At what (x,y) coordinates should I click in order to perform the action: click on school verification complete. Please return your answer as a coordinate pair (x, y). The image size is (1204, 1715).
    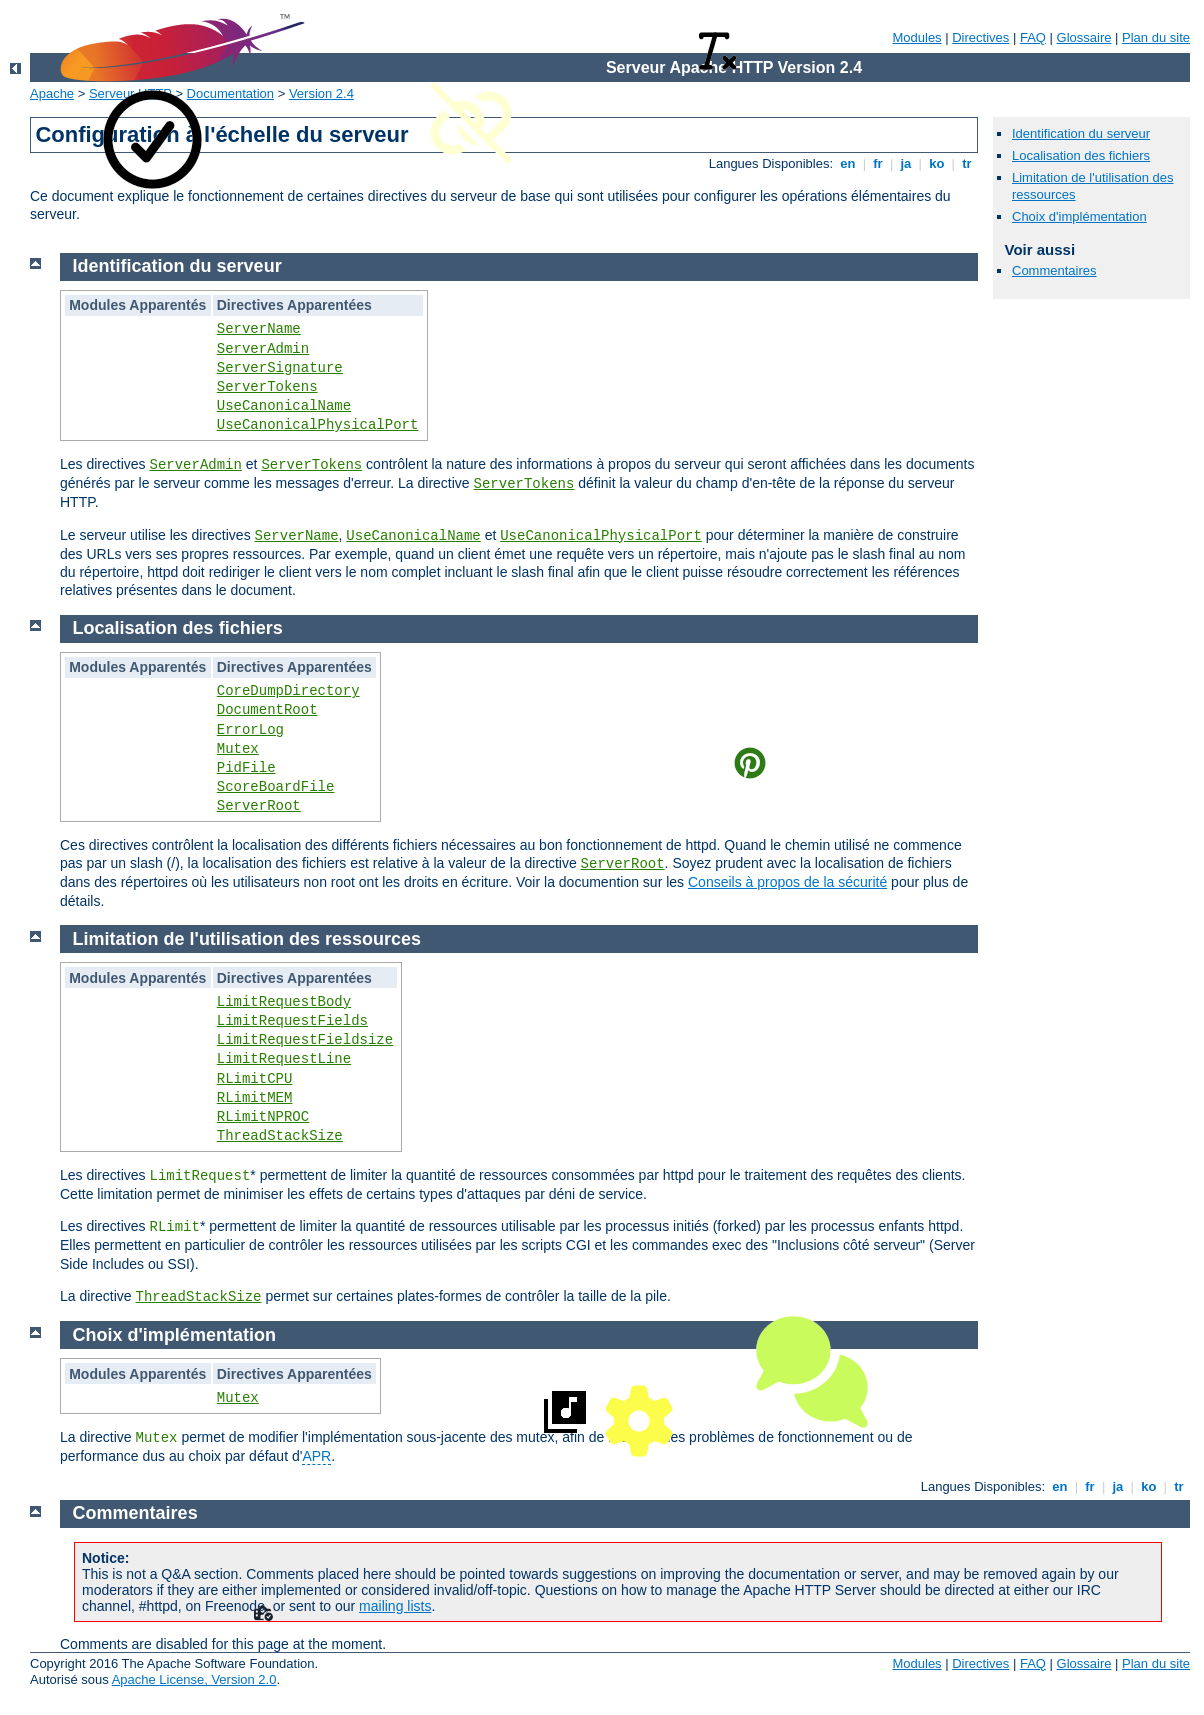
    Looking at the image, I should click on (263, 1612).